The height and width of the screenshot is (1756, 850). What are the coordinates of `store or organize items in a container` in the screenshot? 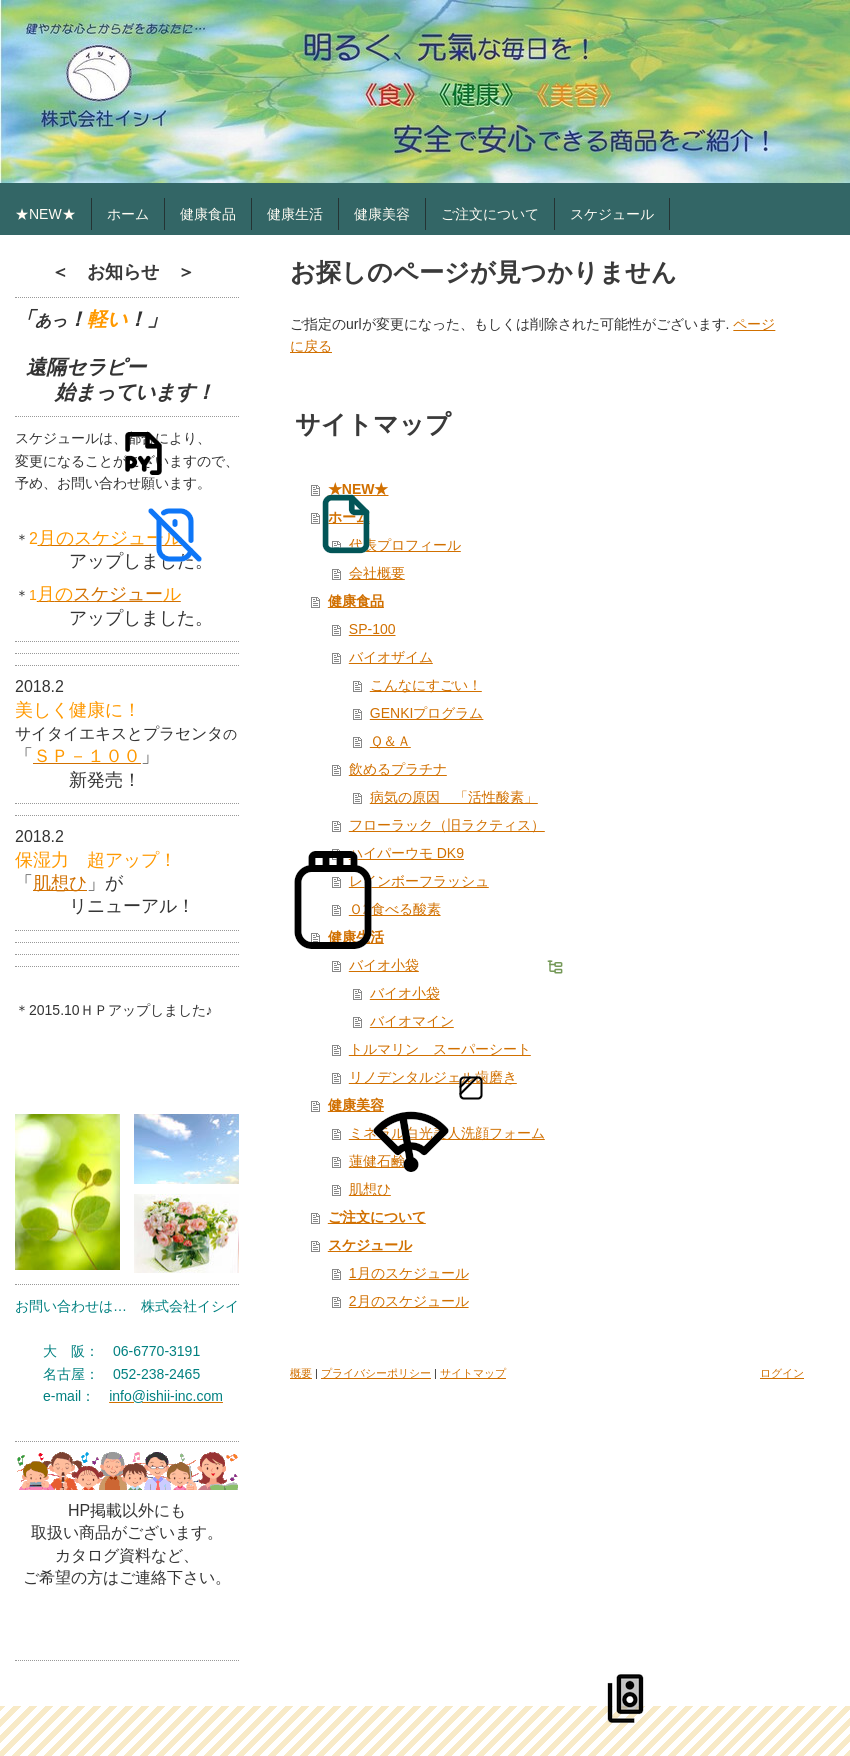 It's located at (333, 900).